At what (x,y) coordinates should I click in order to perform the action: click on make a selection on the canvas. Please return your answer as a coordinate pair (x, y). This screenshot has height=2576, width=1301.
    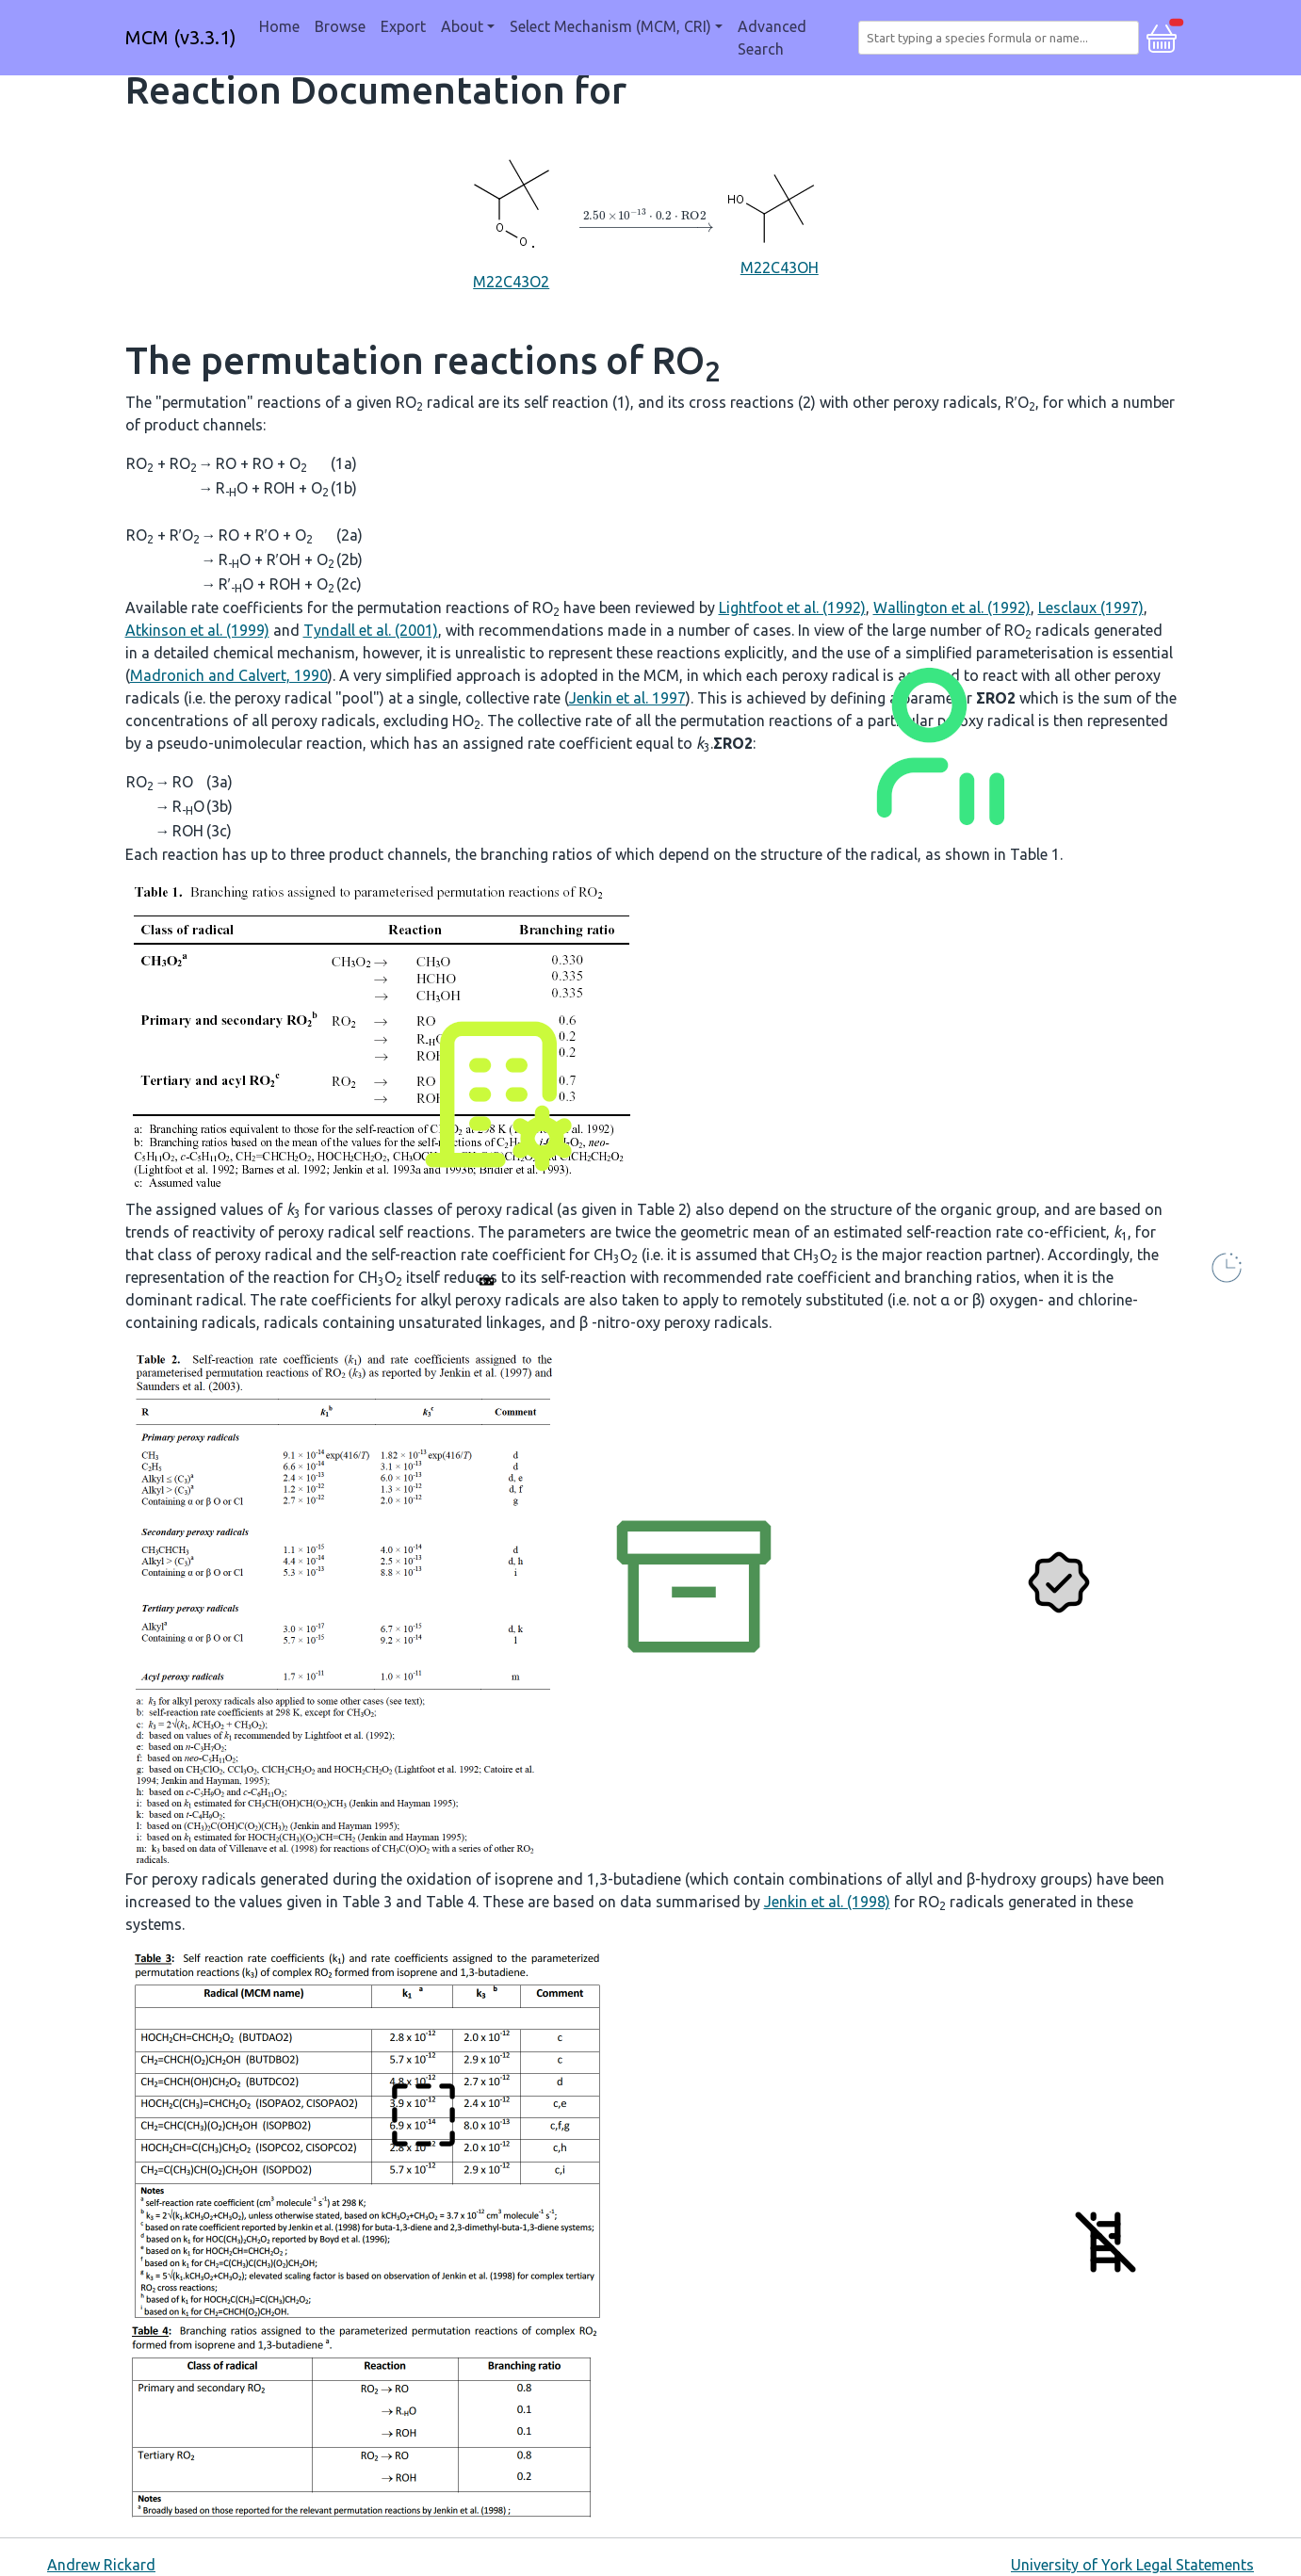
    Looking at the image, I should click on (423, 2114).